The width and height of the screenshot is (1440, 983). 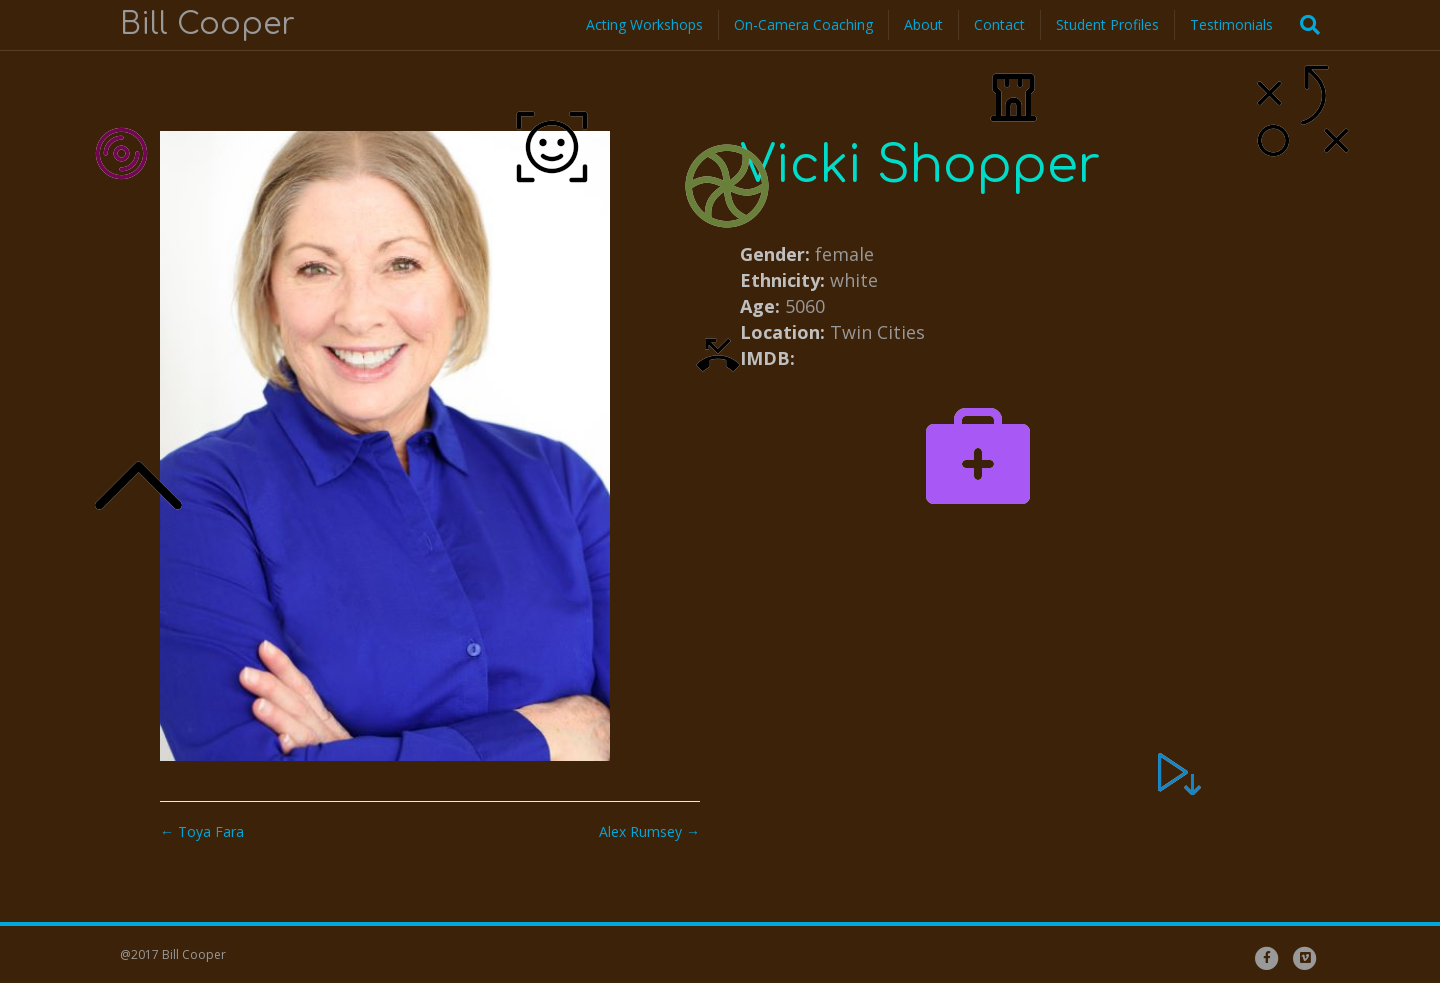 I want to click on scan face to unlock or authenticate, so click(x=552, y=147).